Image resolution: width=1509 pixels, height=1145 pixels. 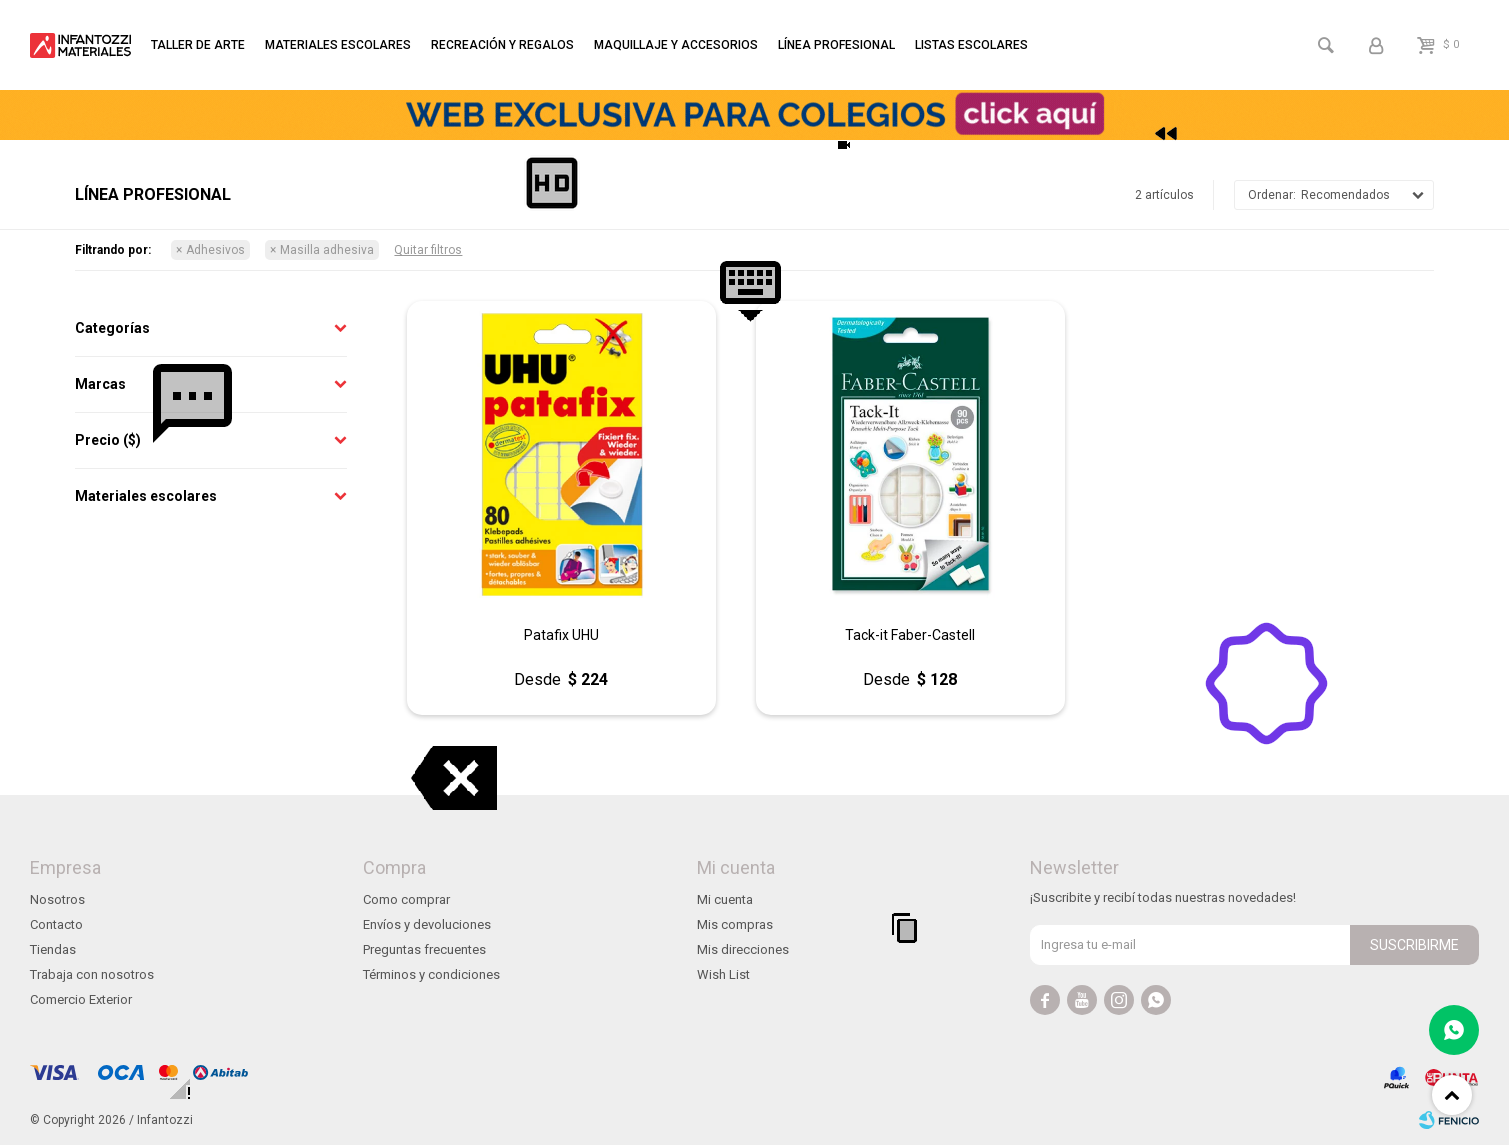 I want to click on open text messages, so click(x=192, y=403).